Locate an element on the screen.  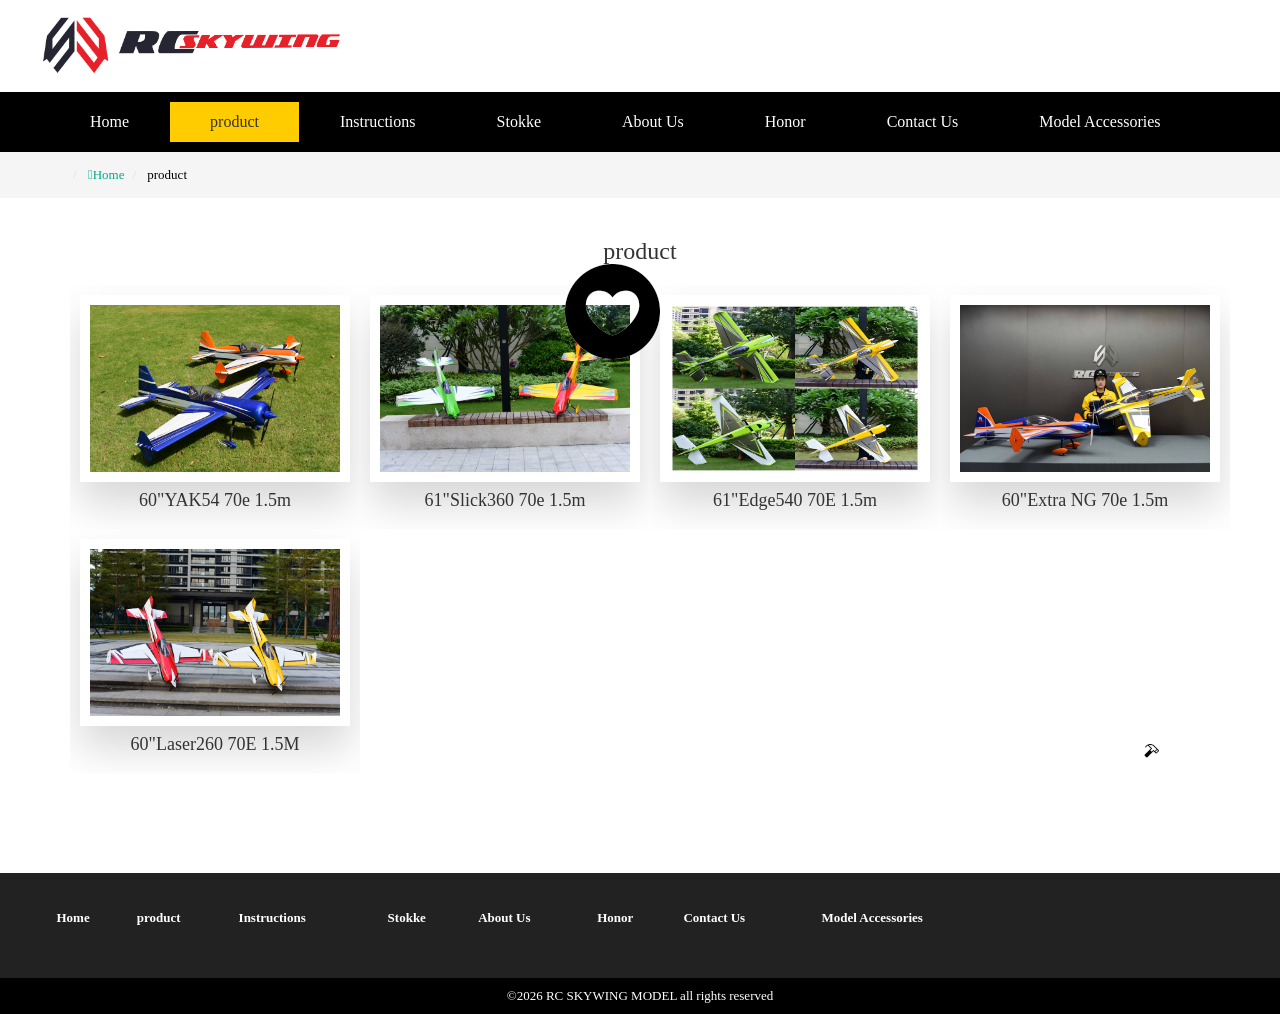
access tools or settings is located at coordinates (1151, 751).